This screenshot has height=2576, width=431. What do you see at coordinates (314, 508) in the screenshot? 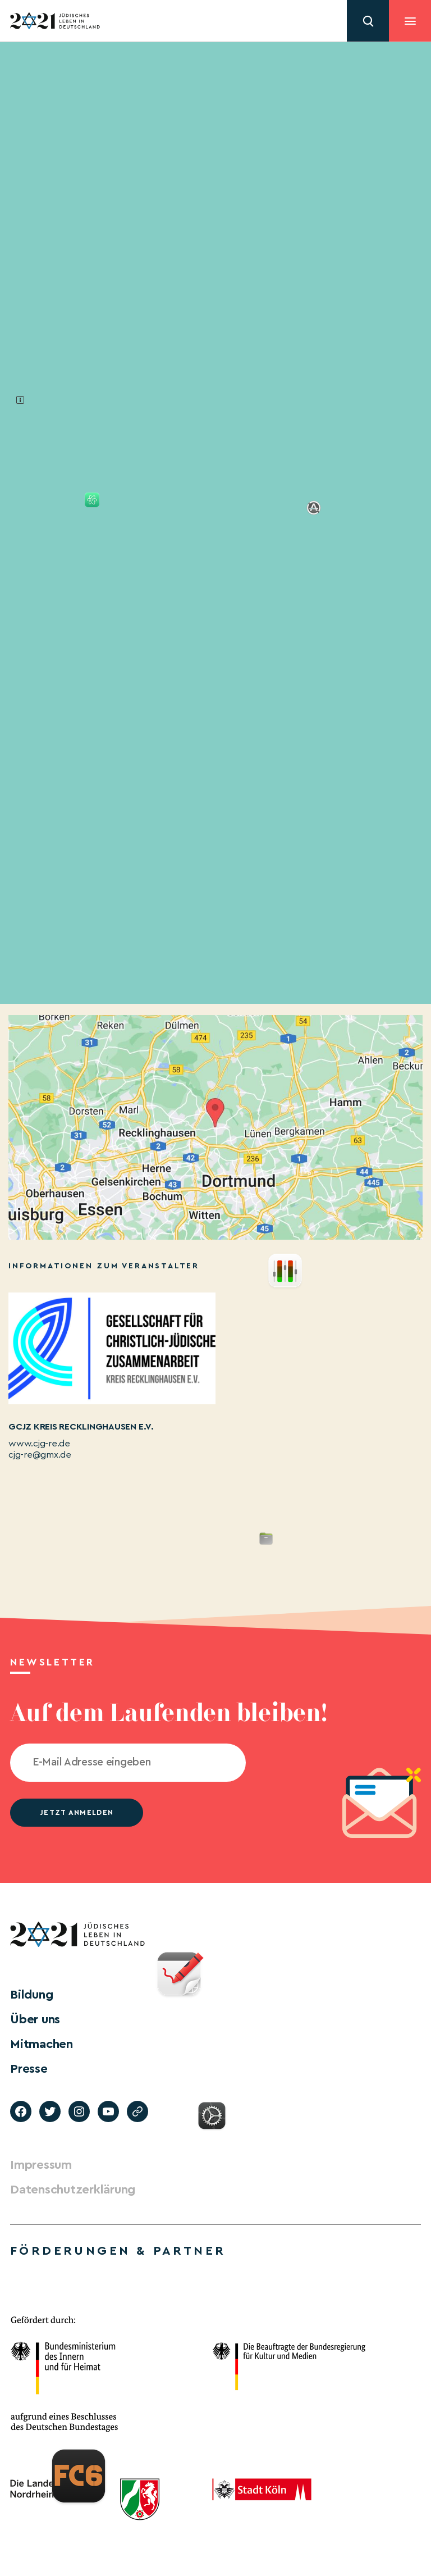
I see `open the software update manager` at bounding box center [314, 508].